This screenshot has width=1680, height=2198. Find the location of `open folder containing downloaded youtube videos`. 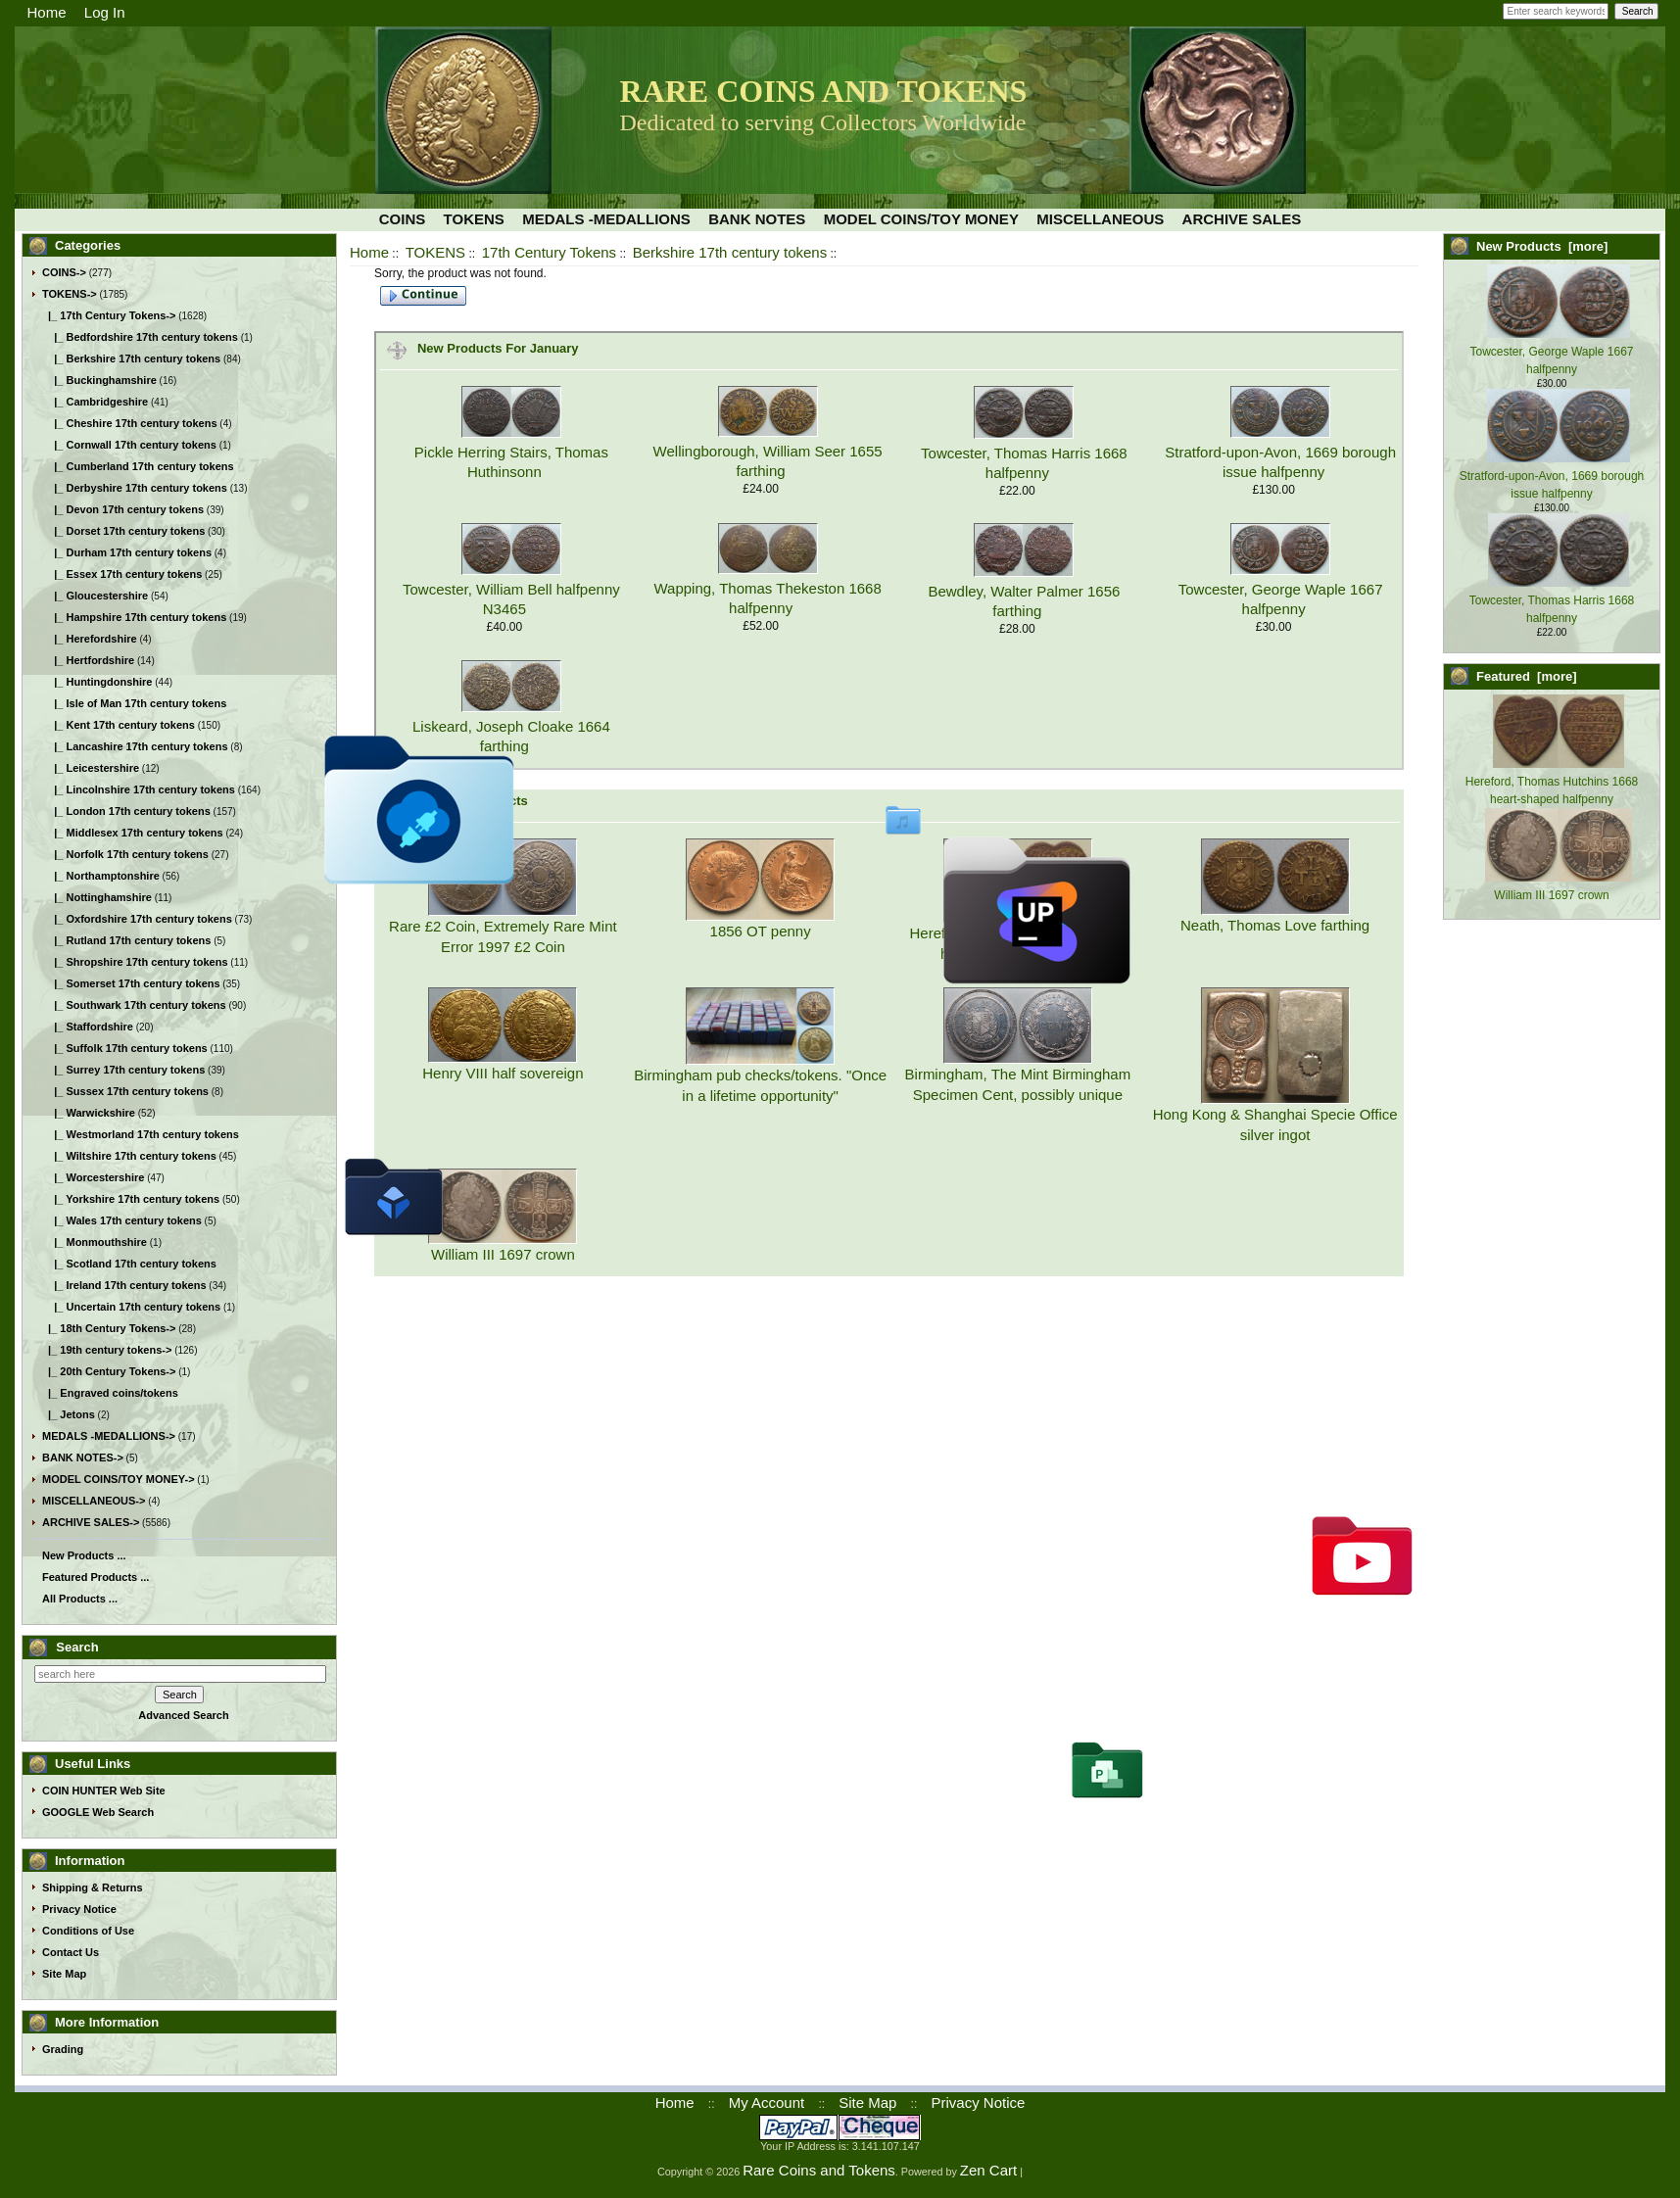

open folder containing downloaded youtube videos is located at coordinates (1362, 1558).